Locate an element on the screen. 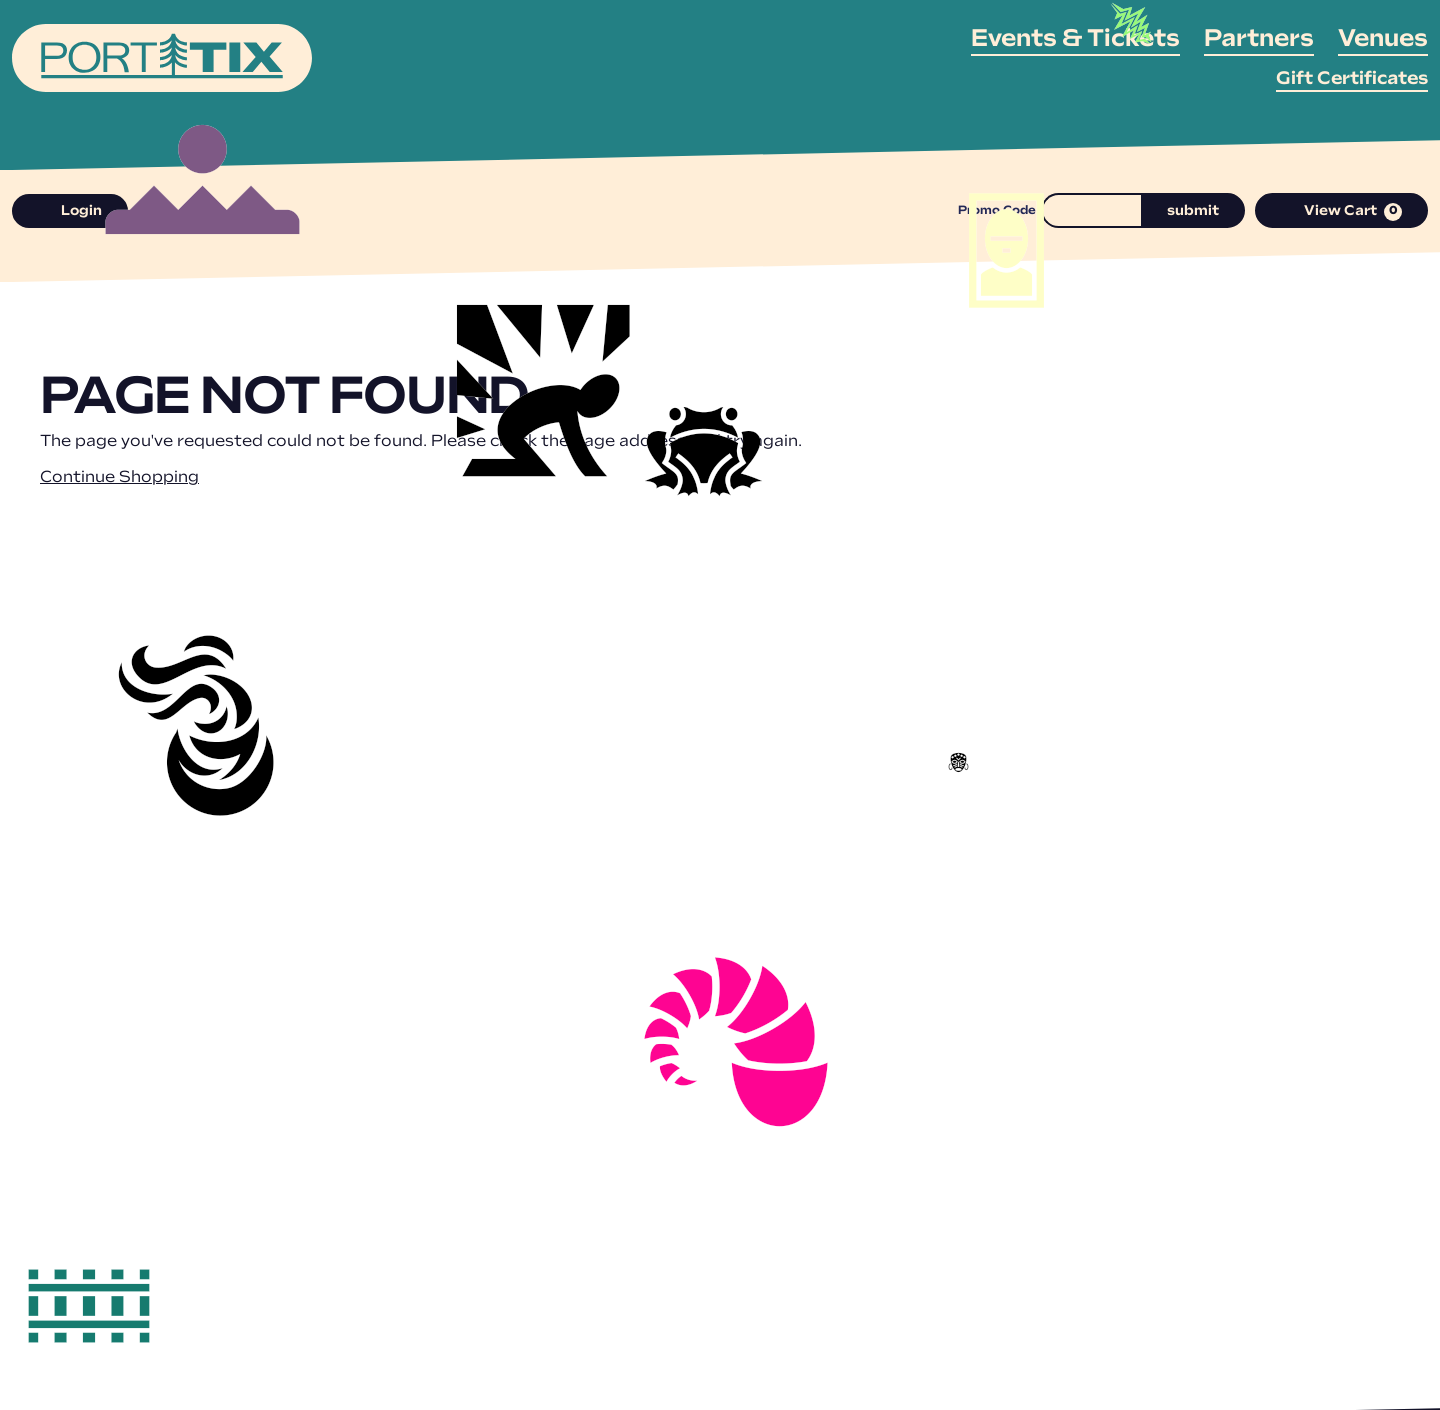  indicates oppression or overwhelming force in gameplay is located at coordinates (543, 392).